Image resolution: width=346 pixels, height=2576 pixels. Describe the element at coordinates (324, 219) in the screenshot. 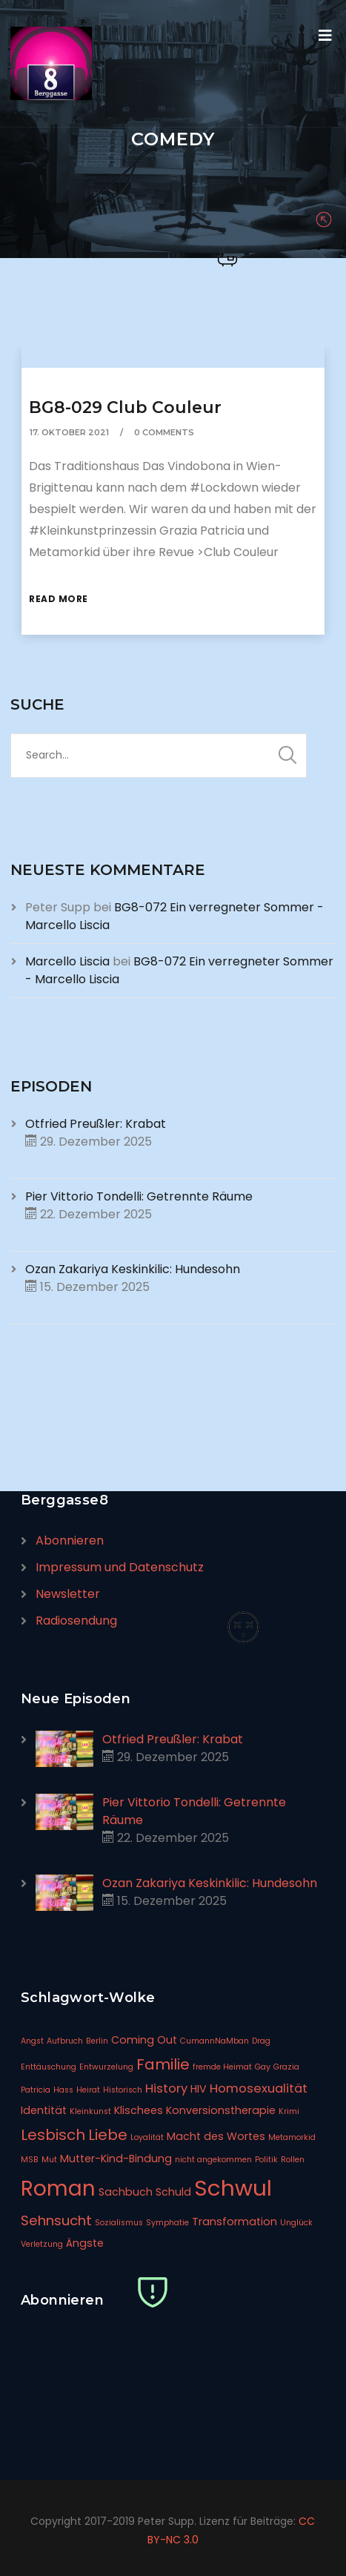

I see `navigate back to previous screen` at that location.